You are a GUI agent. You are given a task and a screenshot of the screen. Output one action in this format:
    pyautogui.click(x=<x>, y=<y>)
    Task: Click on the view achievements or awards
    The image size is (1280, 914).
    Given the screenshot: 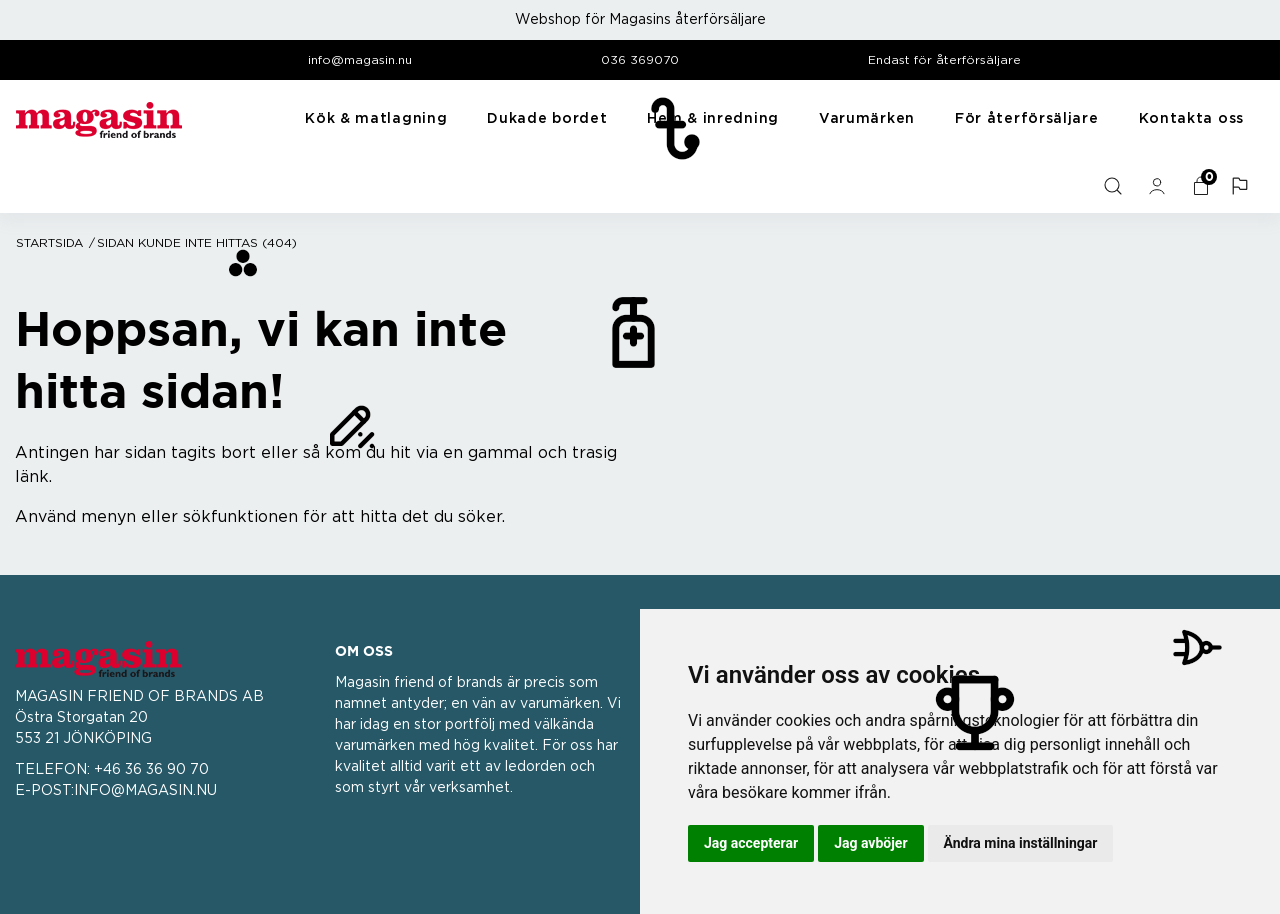 What is the action you would take?
    pyautogui.click(x=975, y=711)
    